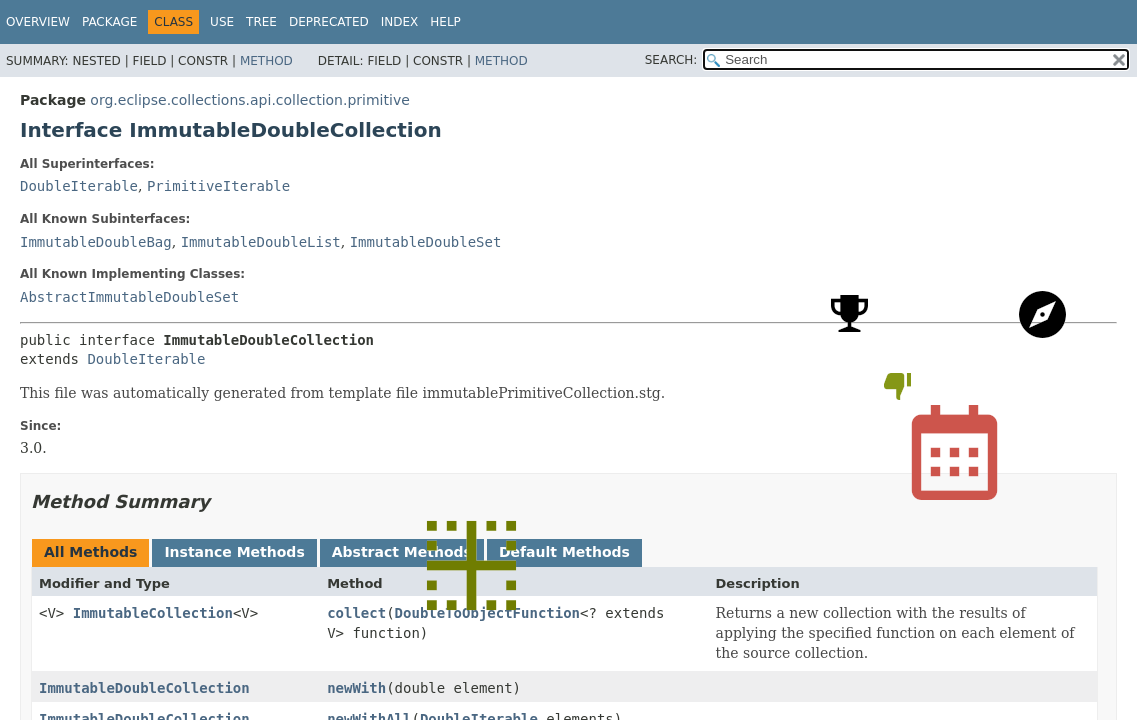 The width and height of the screenshot is (1137, 720). I want to click on explore nearby places or content, so click(1042, 314).